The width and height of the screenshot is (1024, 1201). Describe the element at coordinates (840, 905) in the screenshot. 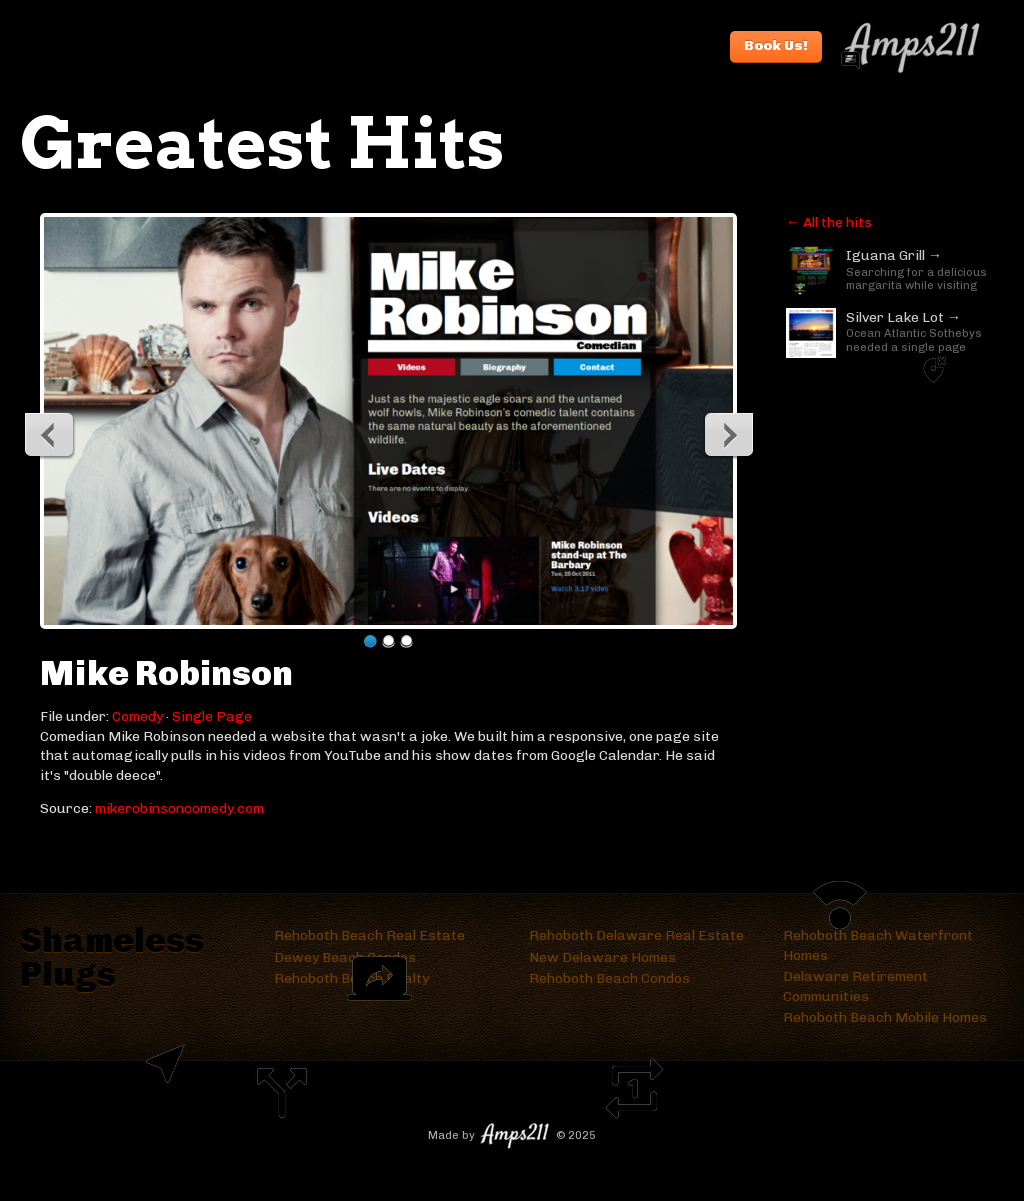

I see `calibrate compass or direction sensor` at that location.